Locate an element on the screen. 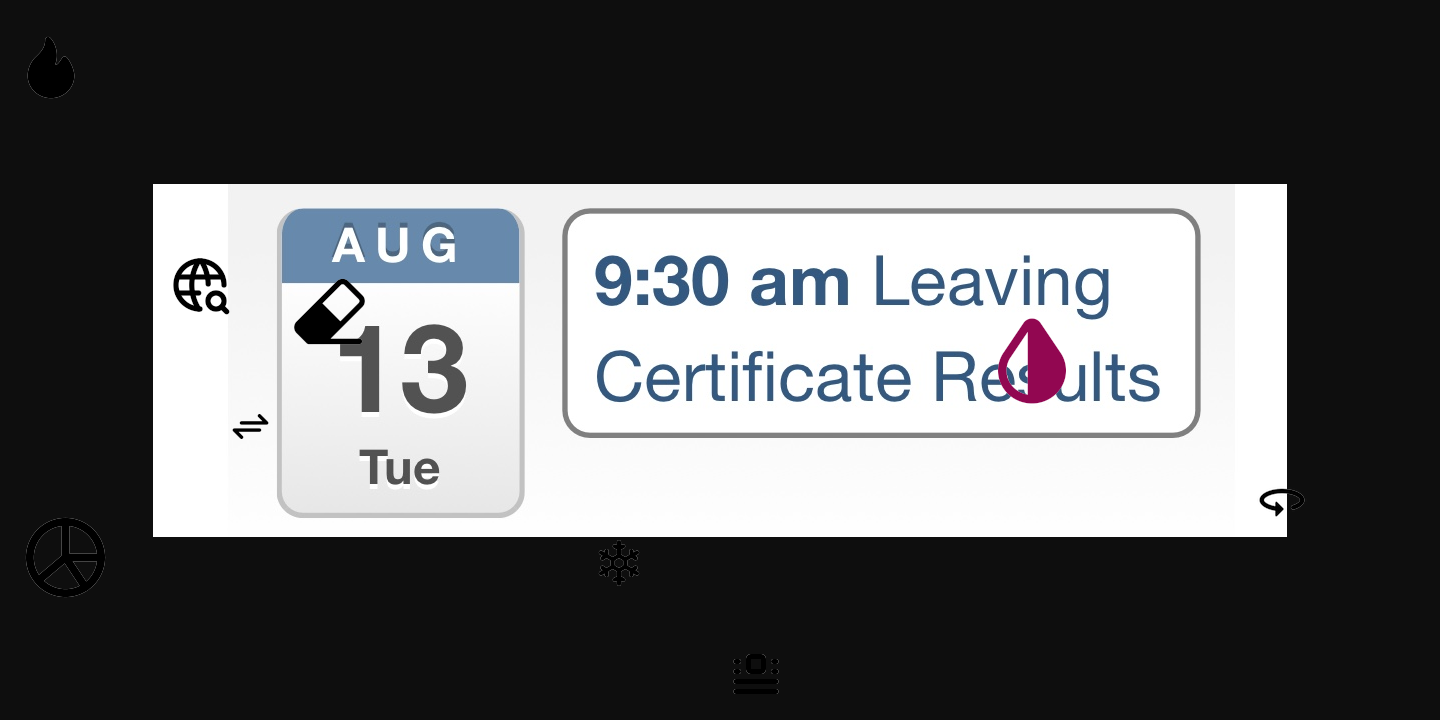 This screenshot has width=1440, height=720. search the web or browse the internet is located at coordinates (200, 285).